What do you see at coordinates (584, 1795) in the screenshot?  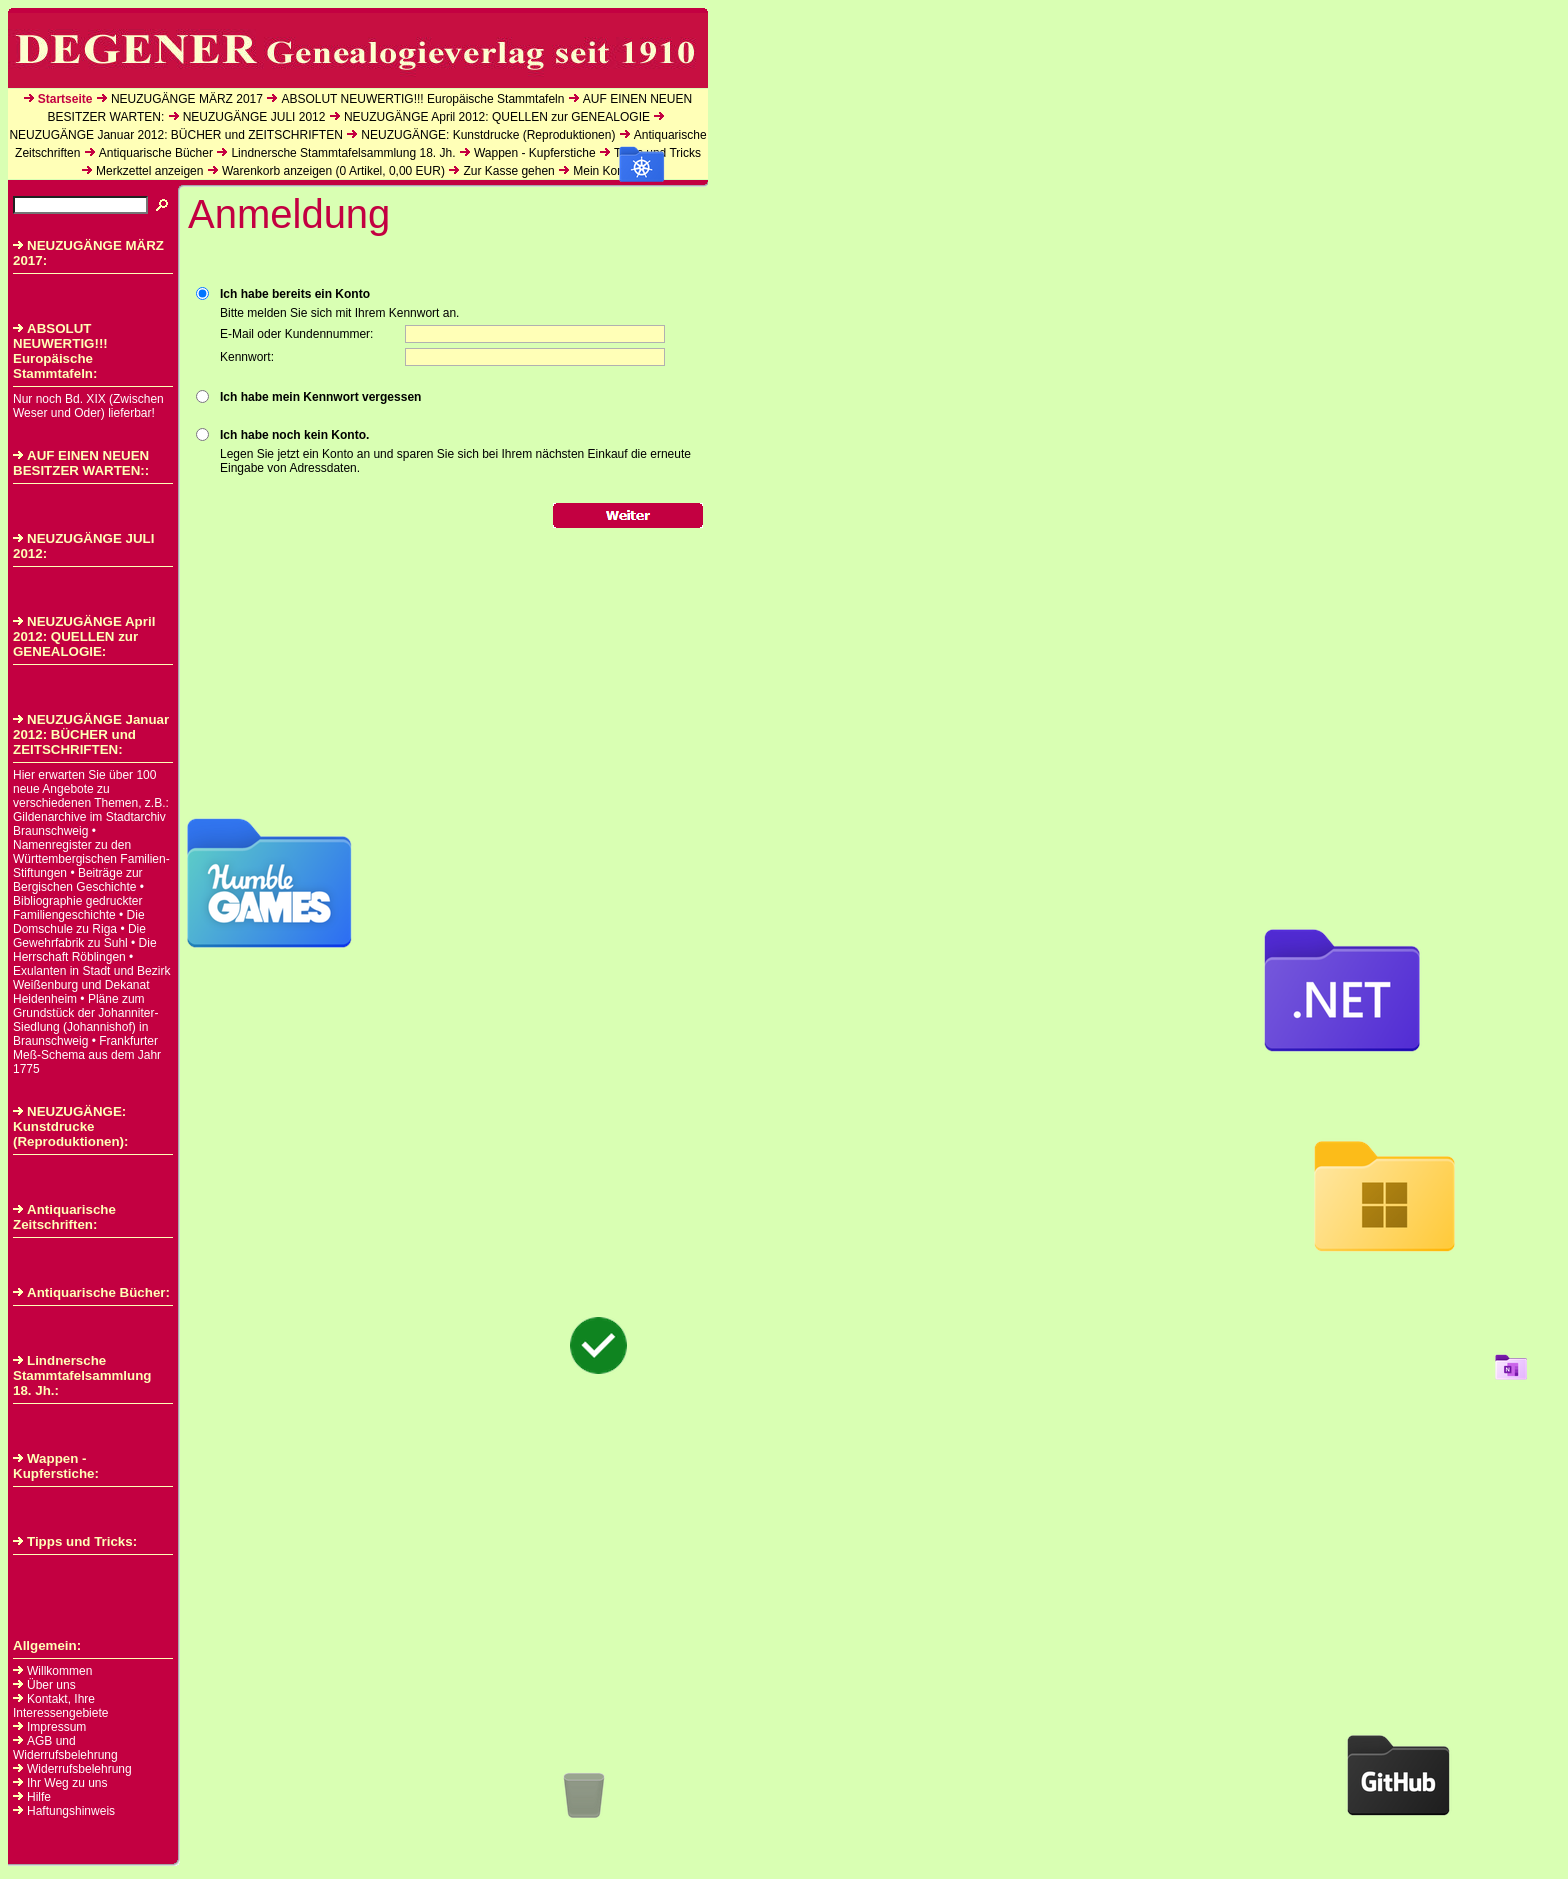 I see `empty trash bin ready to receive deleted items` at bounding box center [584, 1795].